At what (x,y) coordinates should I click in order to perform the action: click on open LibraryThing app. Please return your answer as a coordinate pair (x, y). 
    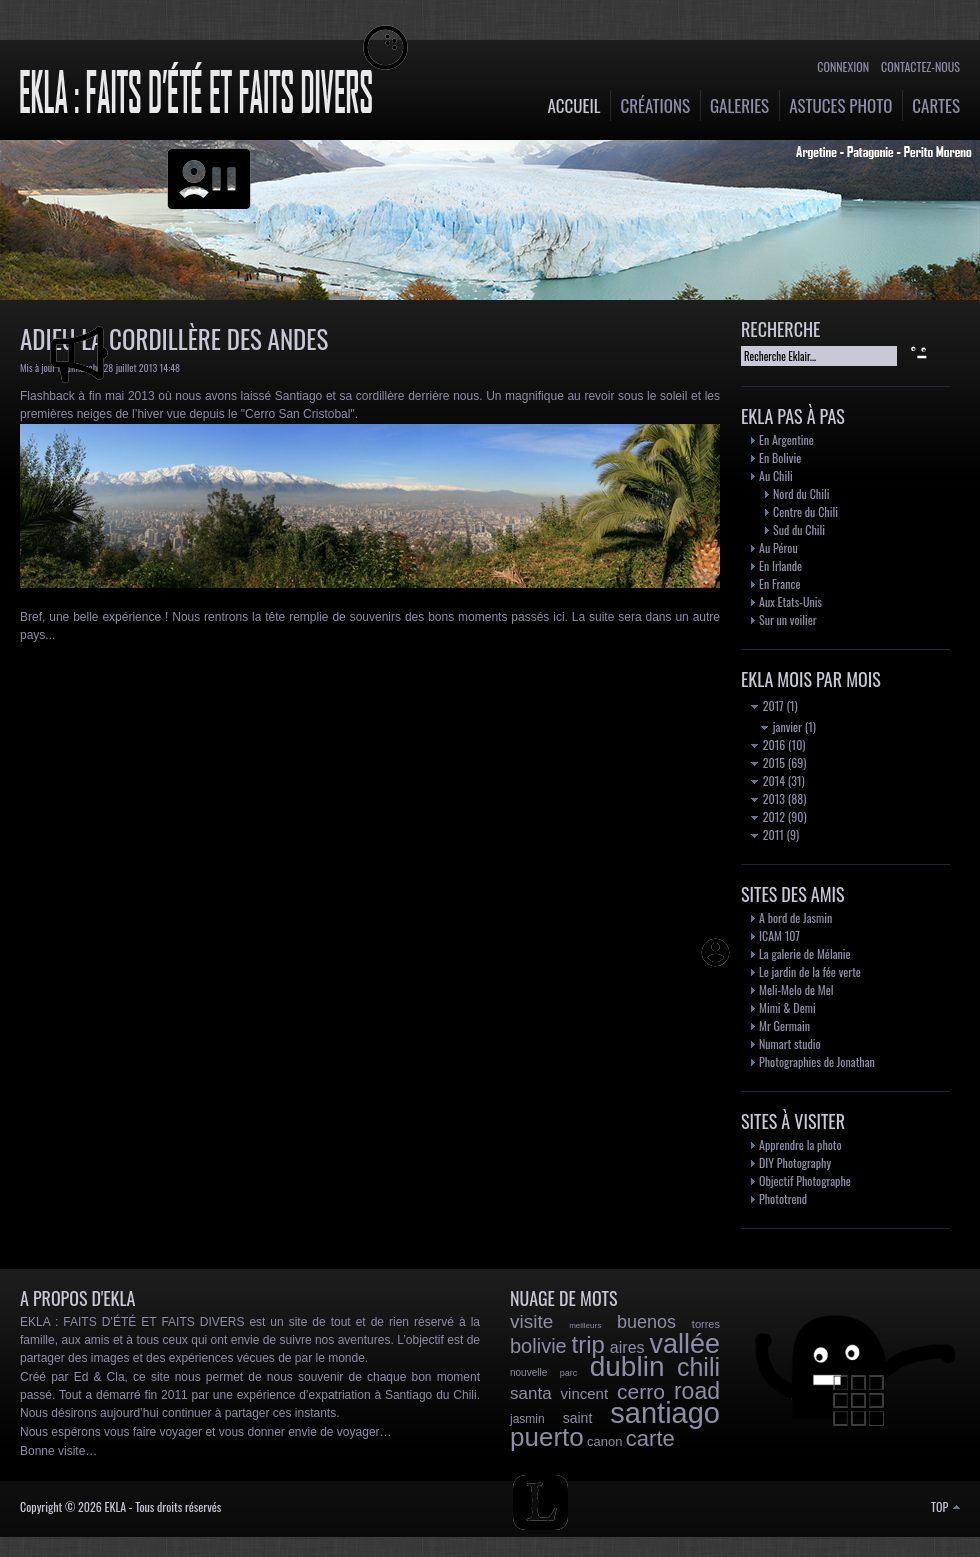
    Looking at the image, I should click on (540, 1502).